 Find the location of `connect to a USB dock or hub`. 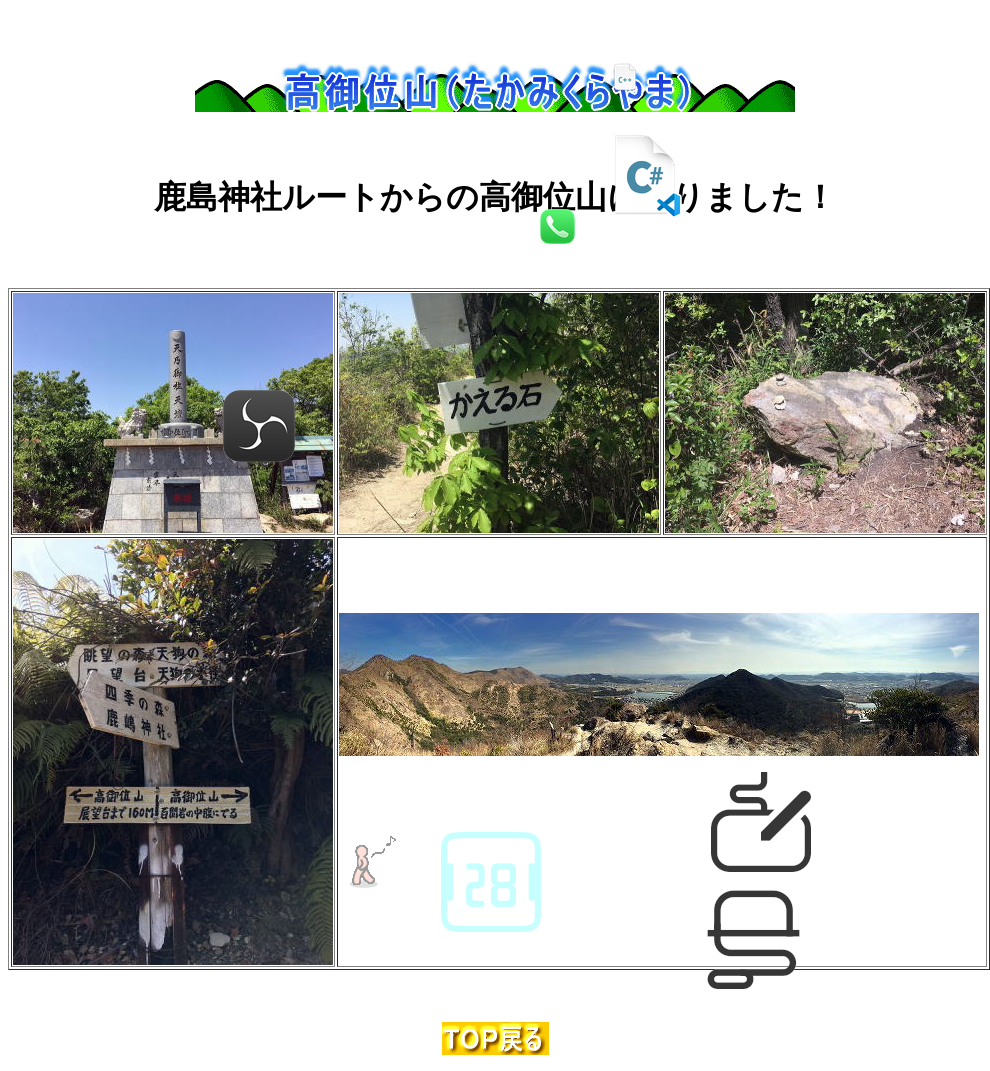

connect to a USB dock or hub is located at coordinates (753, 936).